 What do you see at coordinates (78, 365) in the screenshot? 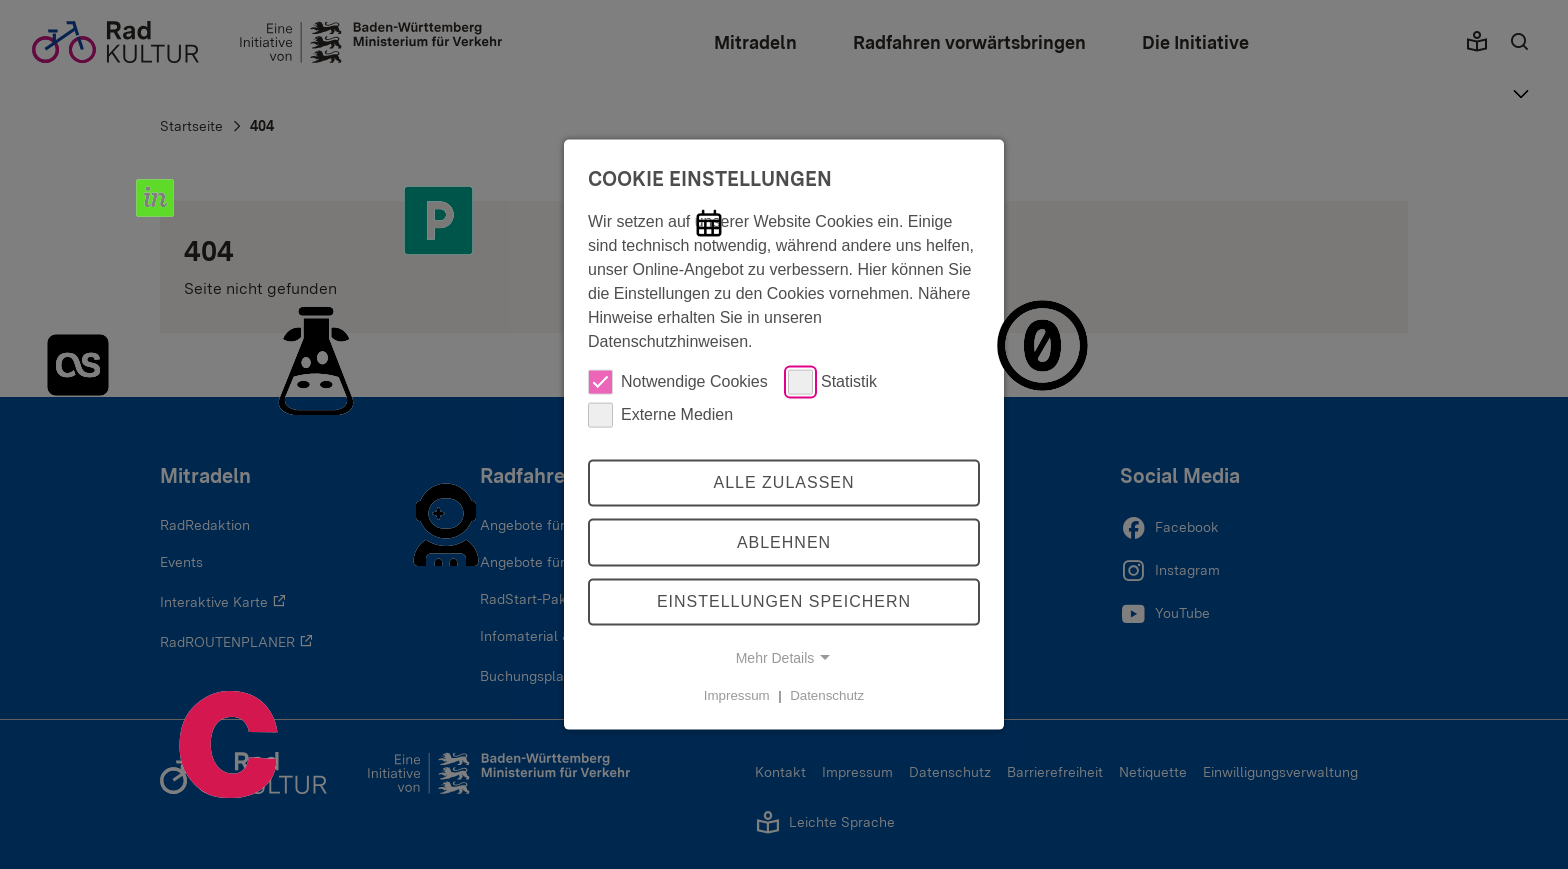
I see `open Last.fm profile or music scrobbling` at bounding box center [78, 365].